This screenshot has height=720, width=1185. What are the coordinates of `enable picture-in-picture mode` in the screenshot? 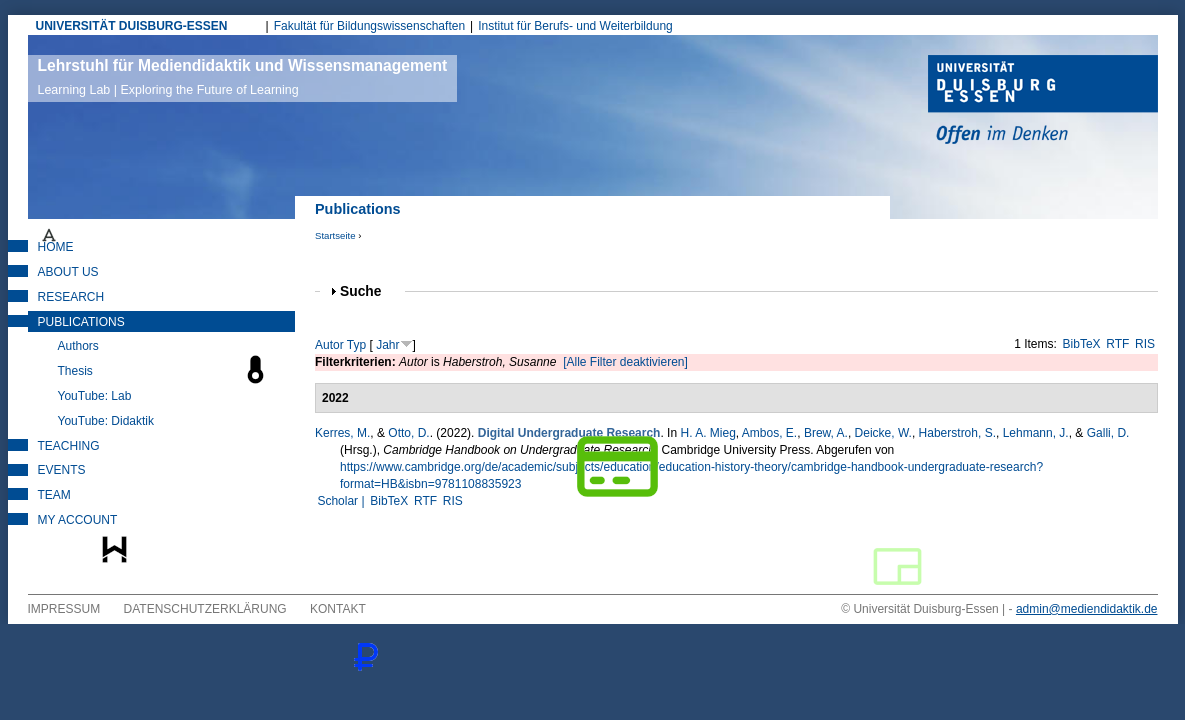 It's located at (897, 566).